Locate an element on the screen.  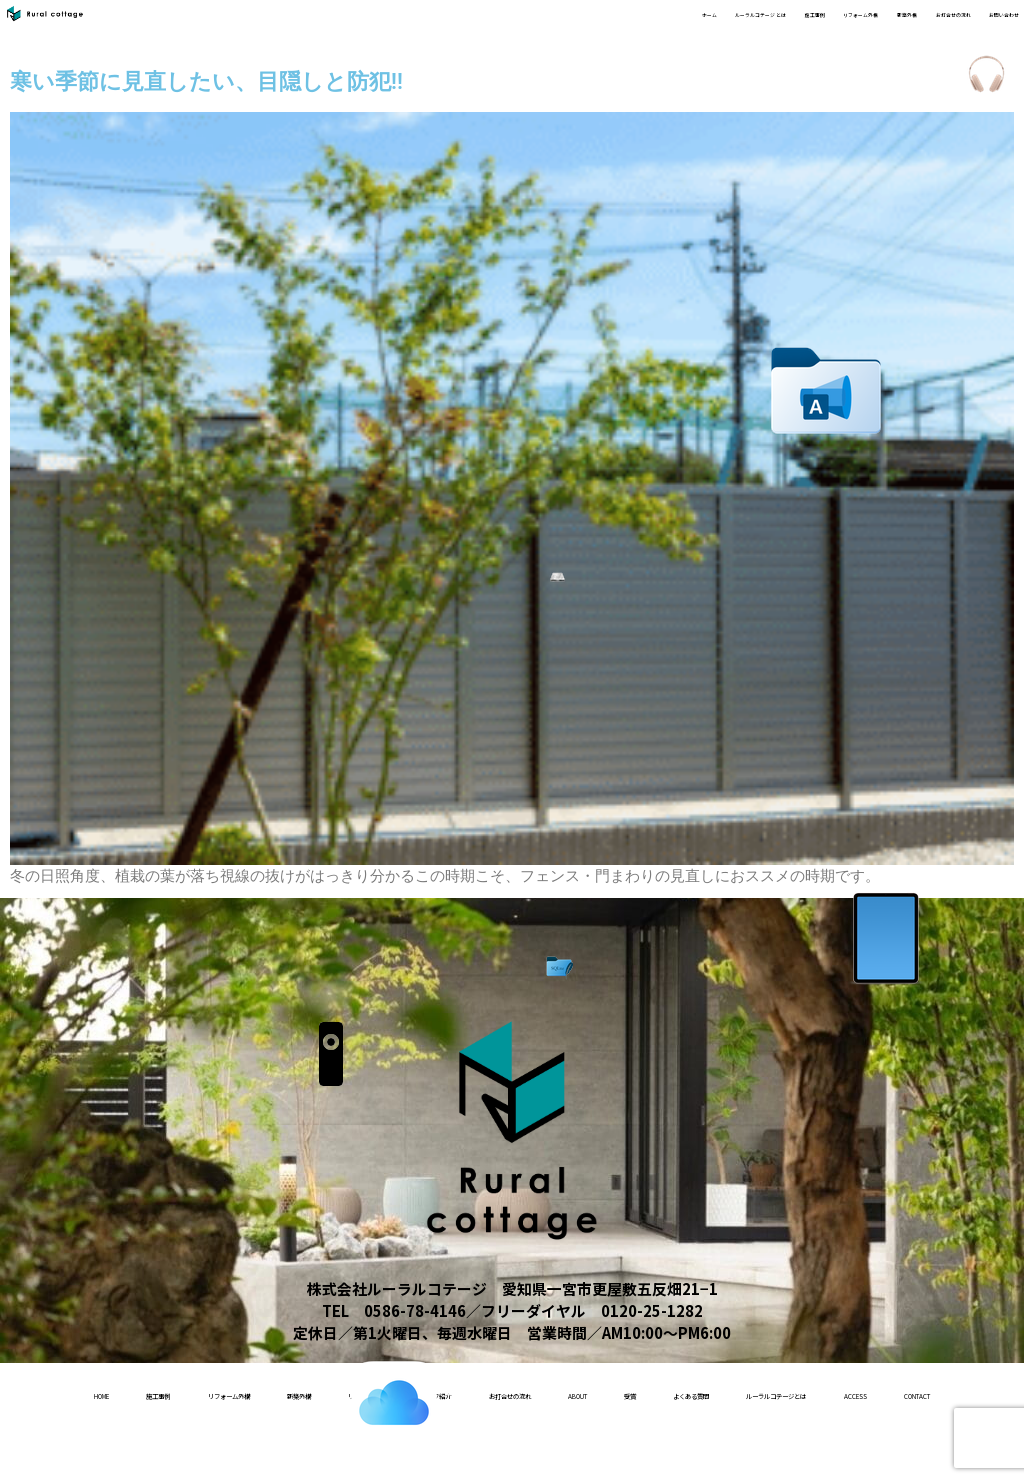
open iCloud+ settings and subscription management is located at coordinates (394, 1404).